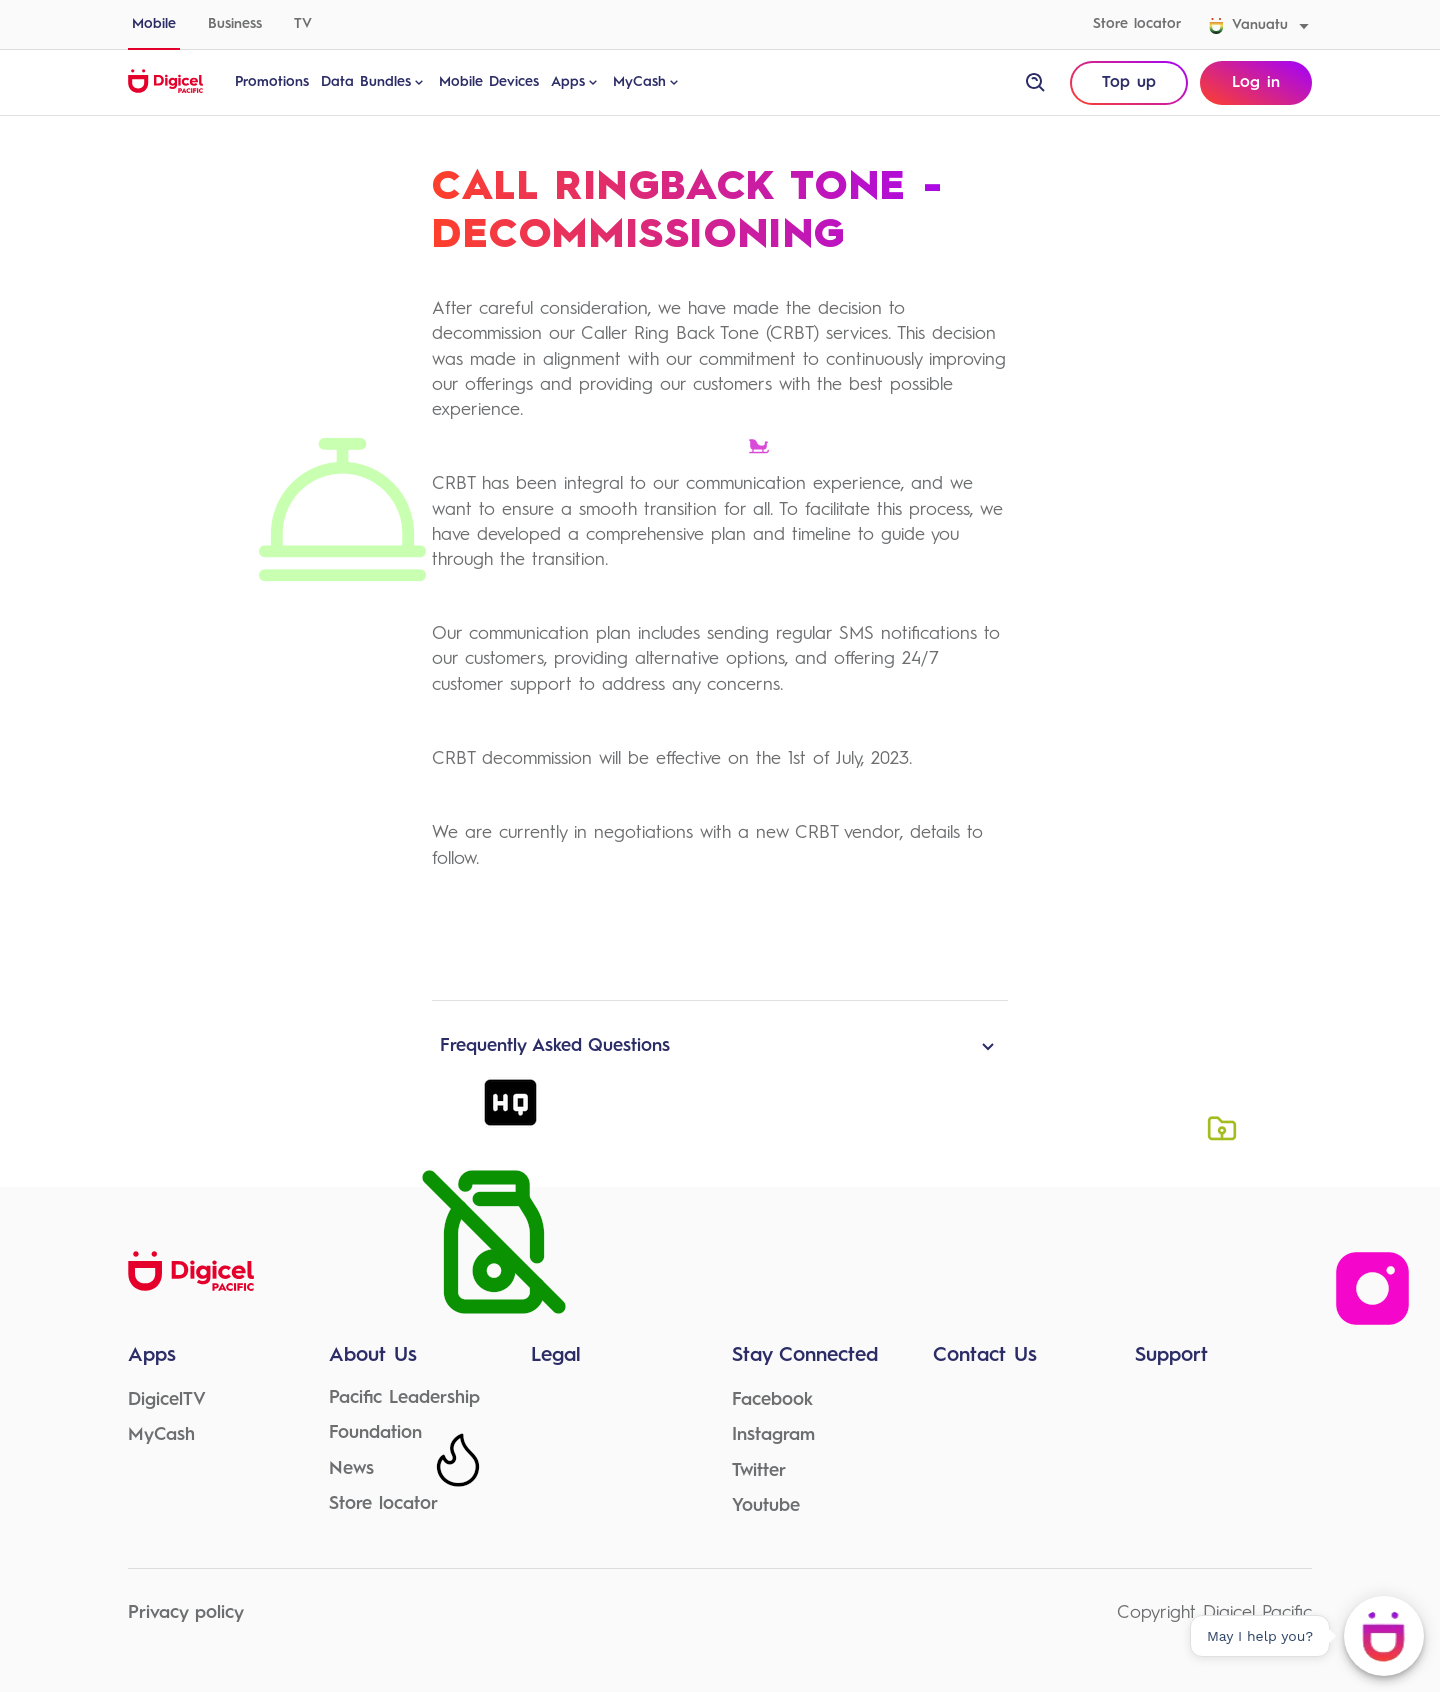  I want to click on request assistance or service, so click(342, 515).